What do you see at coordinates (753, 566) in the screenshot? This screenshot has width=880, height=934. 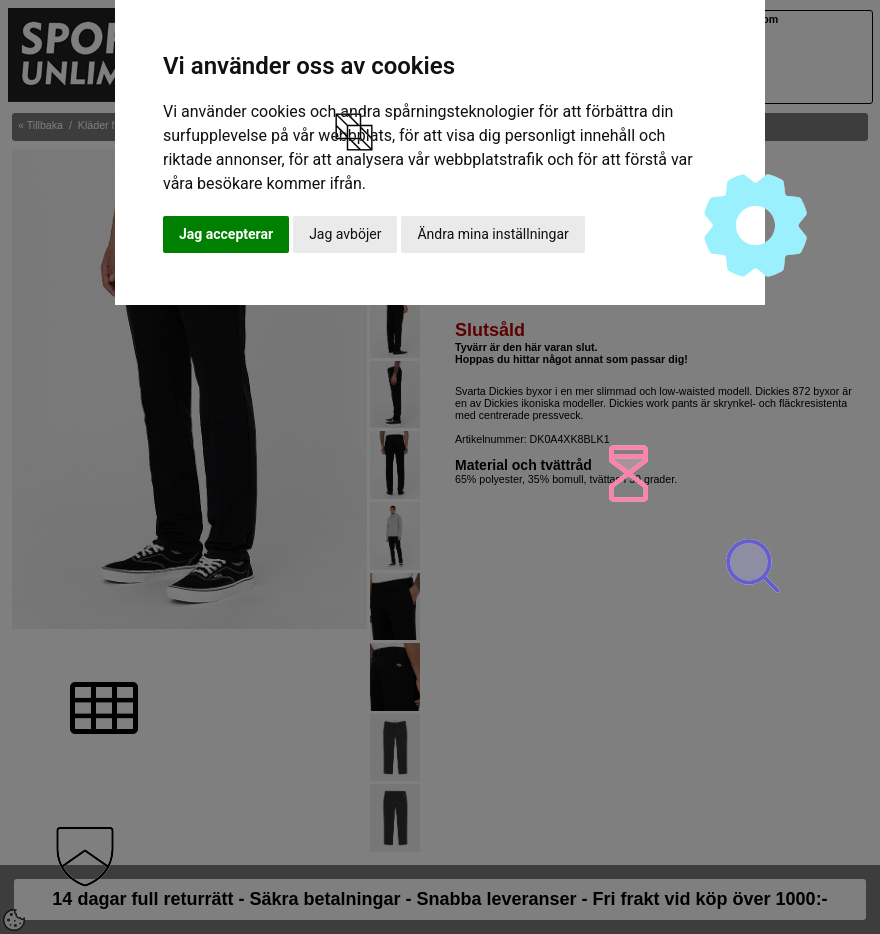 I see `search for content or items` at bounding box center [753, 566].